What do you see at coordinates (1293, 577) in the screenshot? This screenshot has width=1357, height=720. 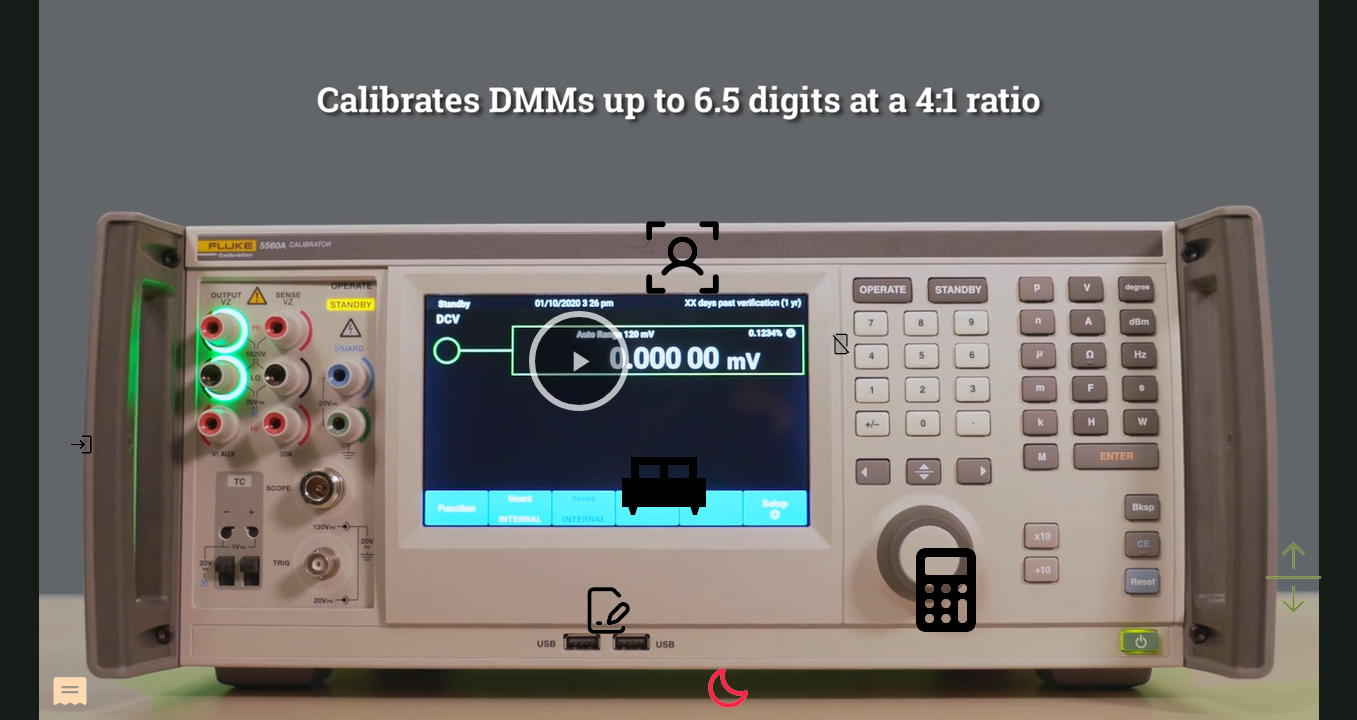 I see `expand content vertically` at bounding box center [1293, 577].